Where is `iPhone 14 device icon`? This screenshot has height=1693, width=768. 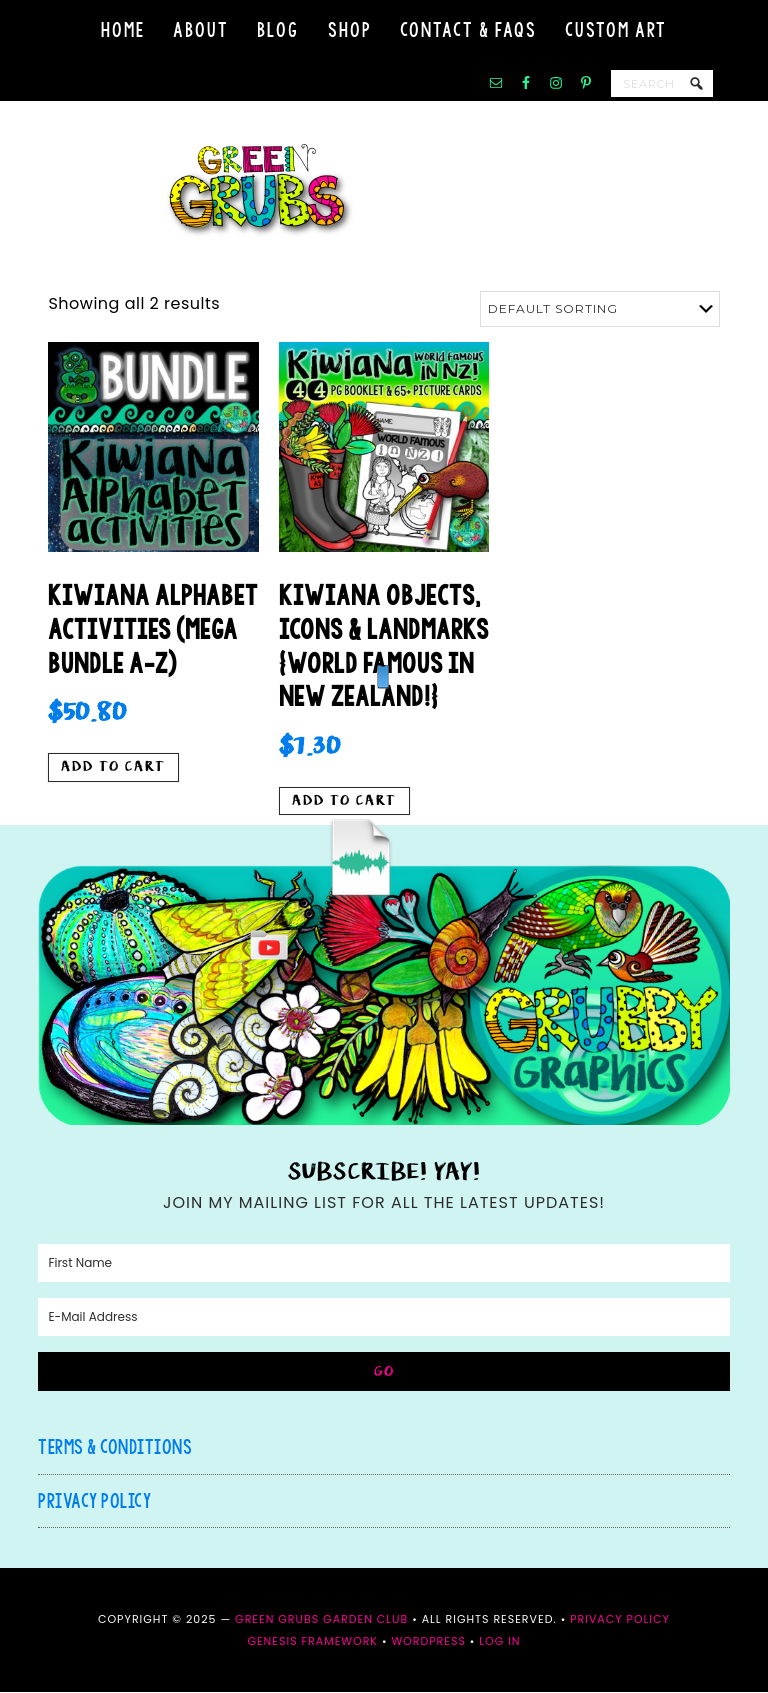
iPhone 14 device icon is located at coordinates (383, 677).